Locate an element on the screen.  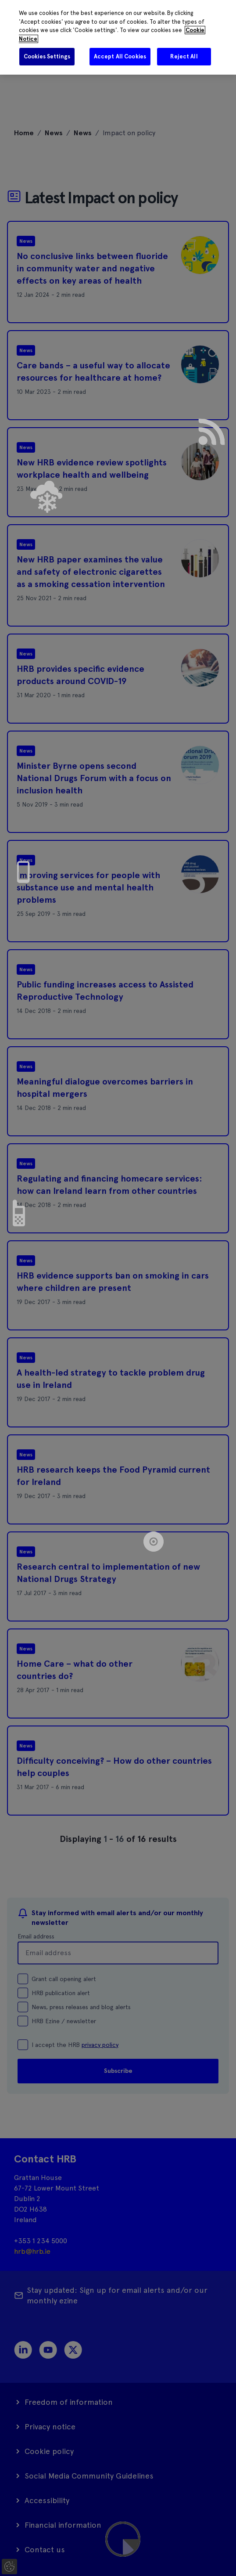
make a phone call is located at coordinates (19, 1214).